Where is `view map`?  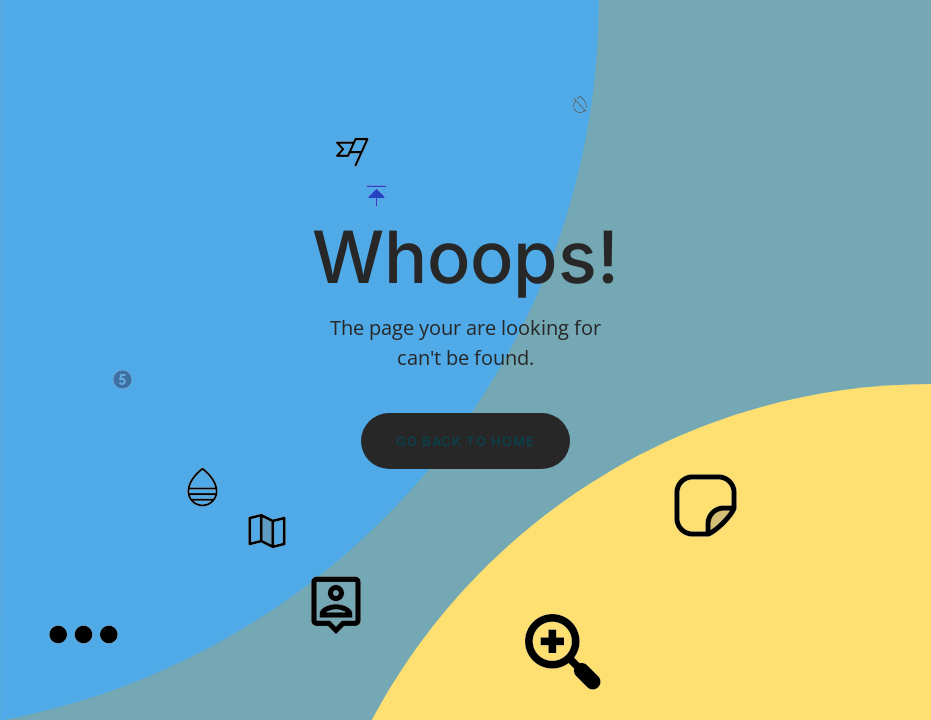 view map is located at coordinates (267, 531).